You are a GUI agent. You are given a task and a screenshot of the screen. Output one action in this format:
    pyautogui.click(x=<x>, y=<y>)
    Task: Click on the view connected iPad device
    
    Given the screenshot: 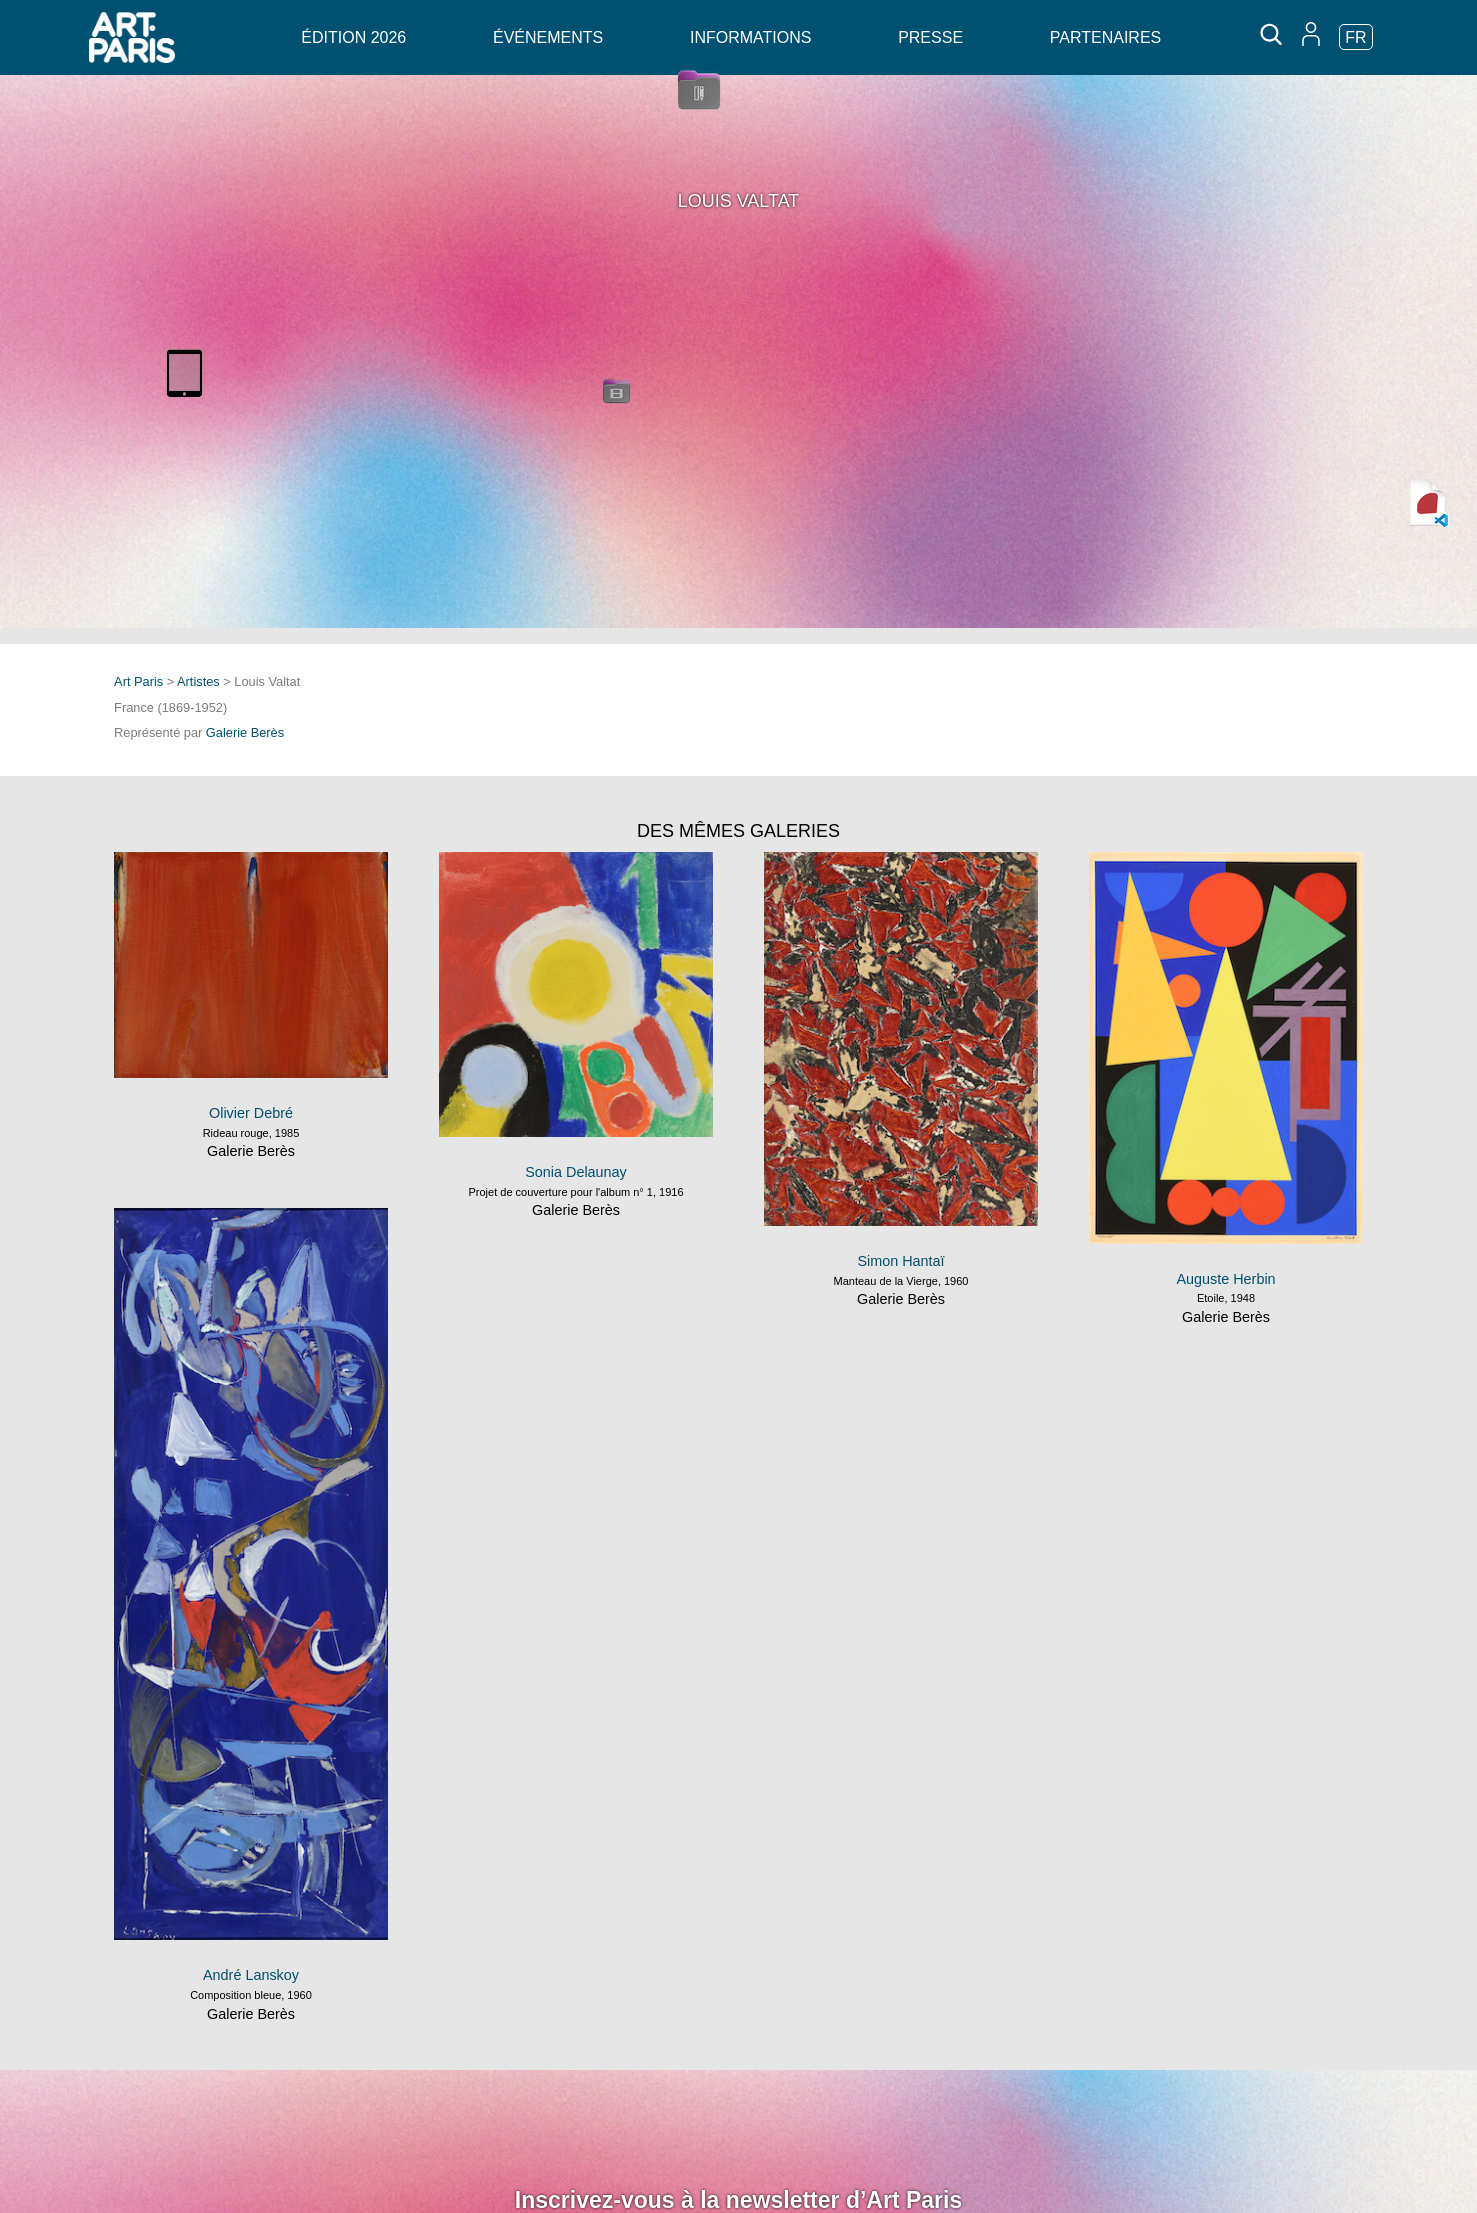 What is the action you would take?
    pyautogui.click(x=184, y=372)
    